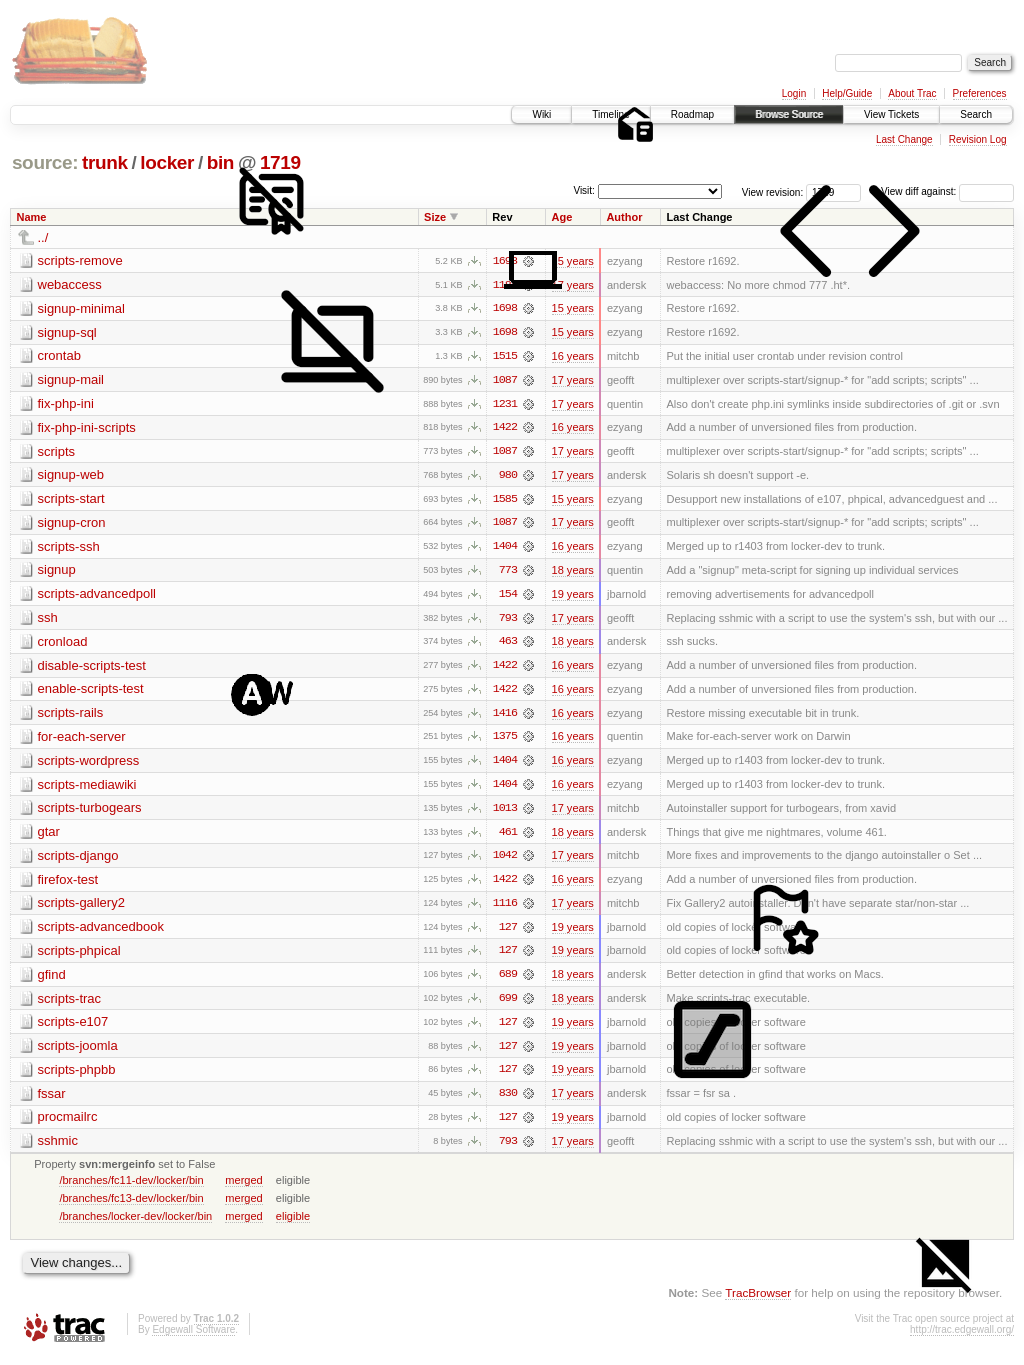 This screenshot has height=1365, width=1024. I want to click on laptop device is offline or disconnected, so click(332, 341).